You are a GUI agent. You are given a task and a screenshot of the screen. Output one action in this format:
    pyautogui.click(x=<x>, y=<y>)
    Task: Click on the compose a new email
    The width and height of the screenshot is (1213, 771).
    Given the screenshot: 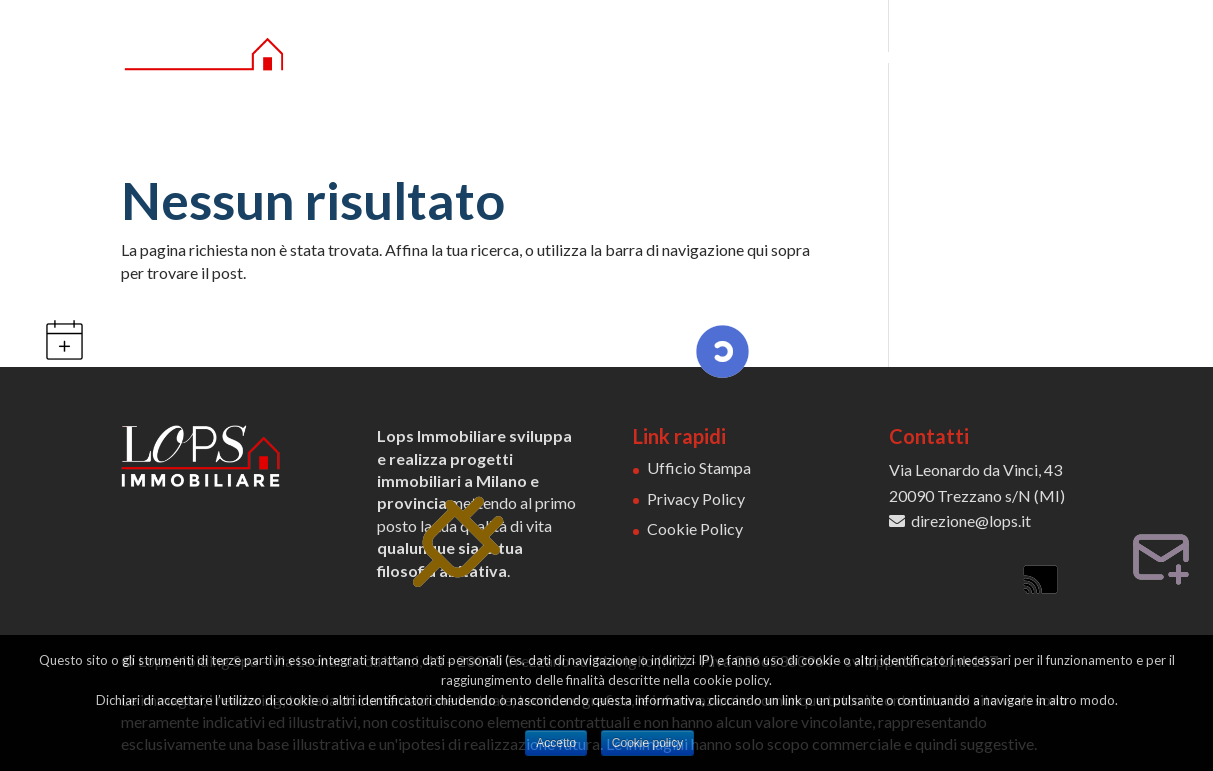 What is the action you would take?
    pyautogui.click(x=1161, y=557)
    